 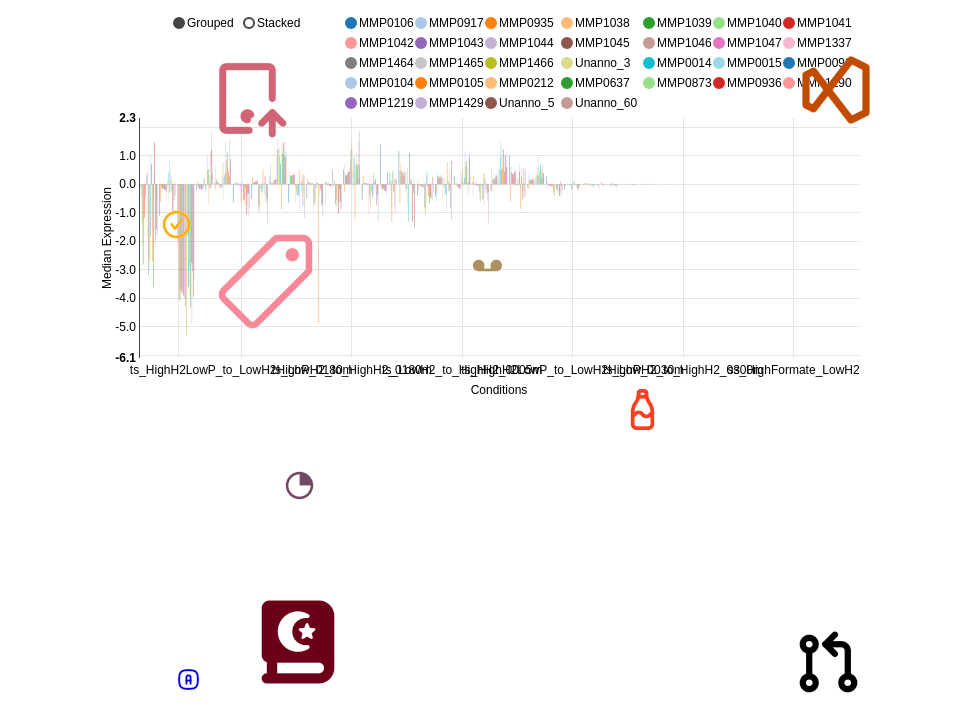 I want to click on indicates active recording in progress, so click(x=487, y=265).